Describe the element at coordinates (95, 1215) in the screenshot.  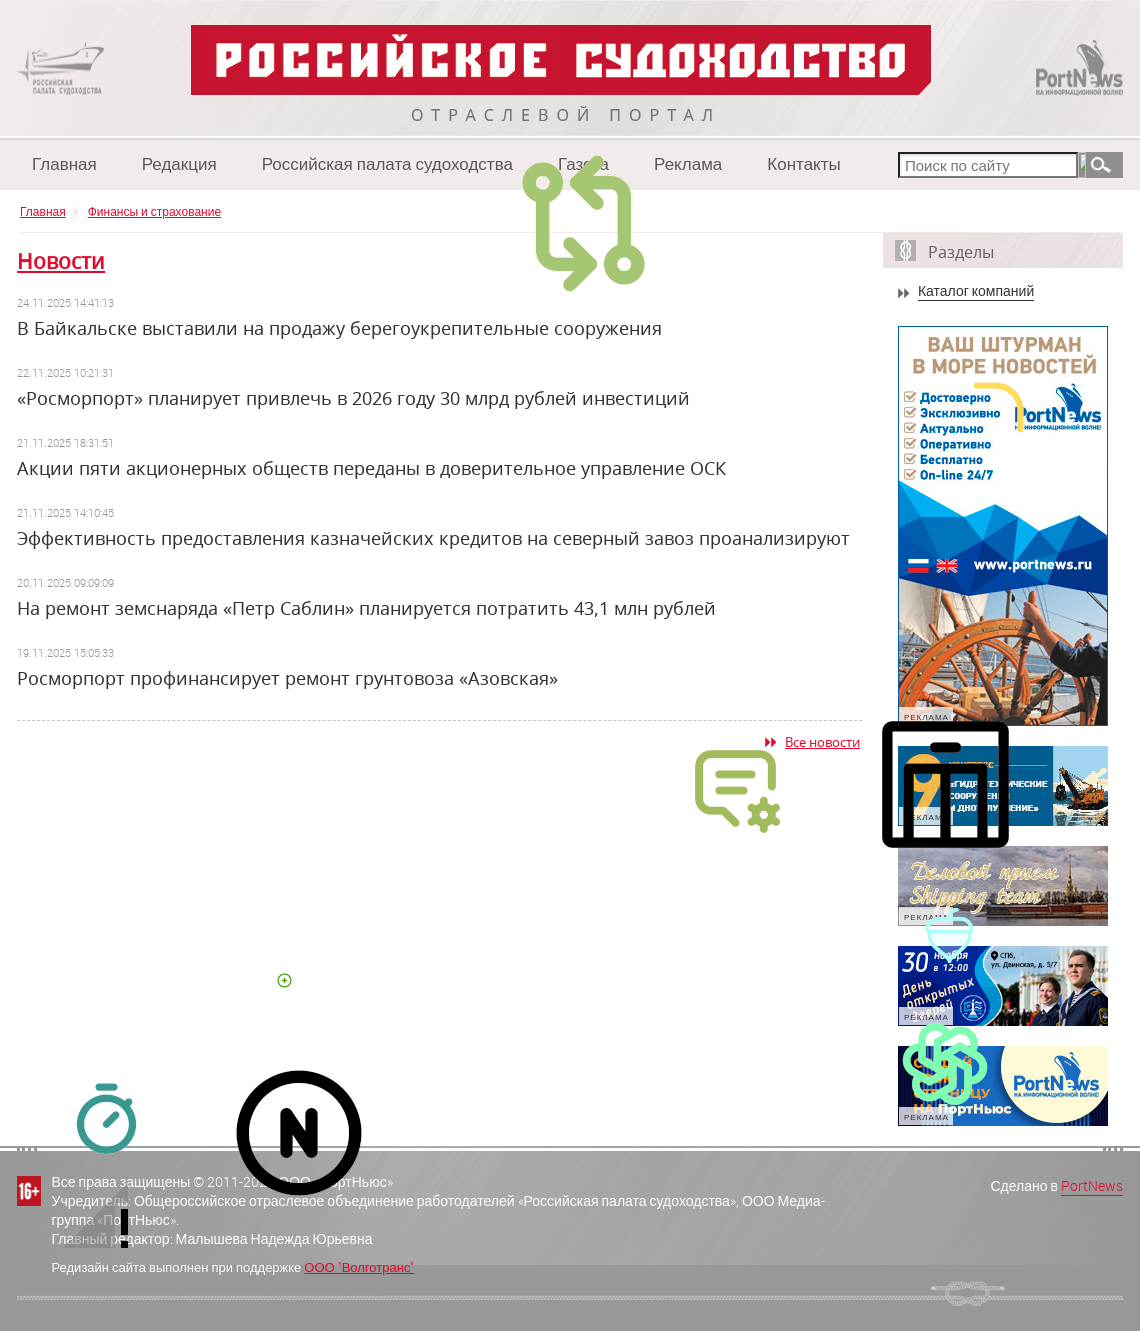
I see `indicates no cellular signal with no internet connection` at that location.